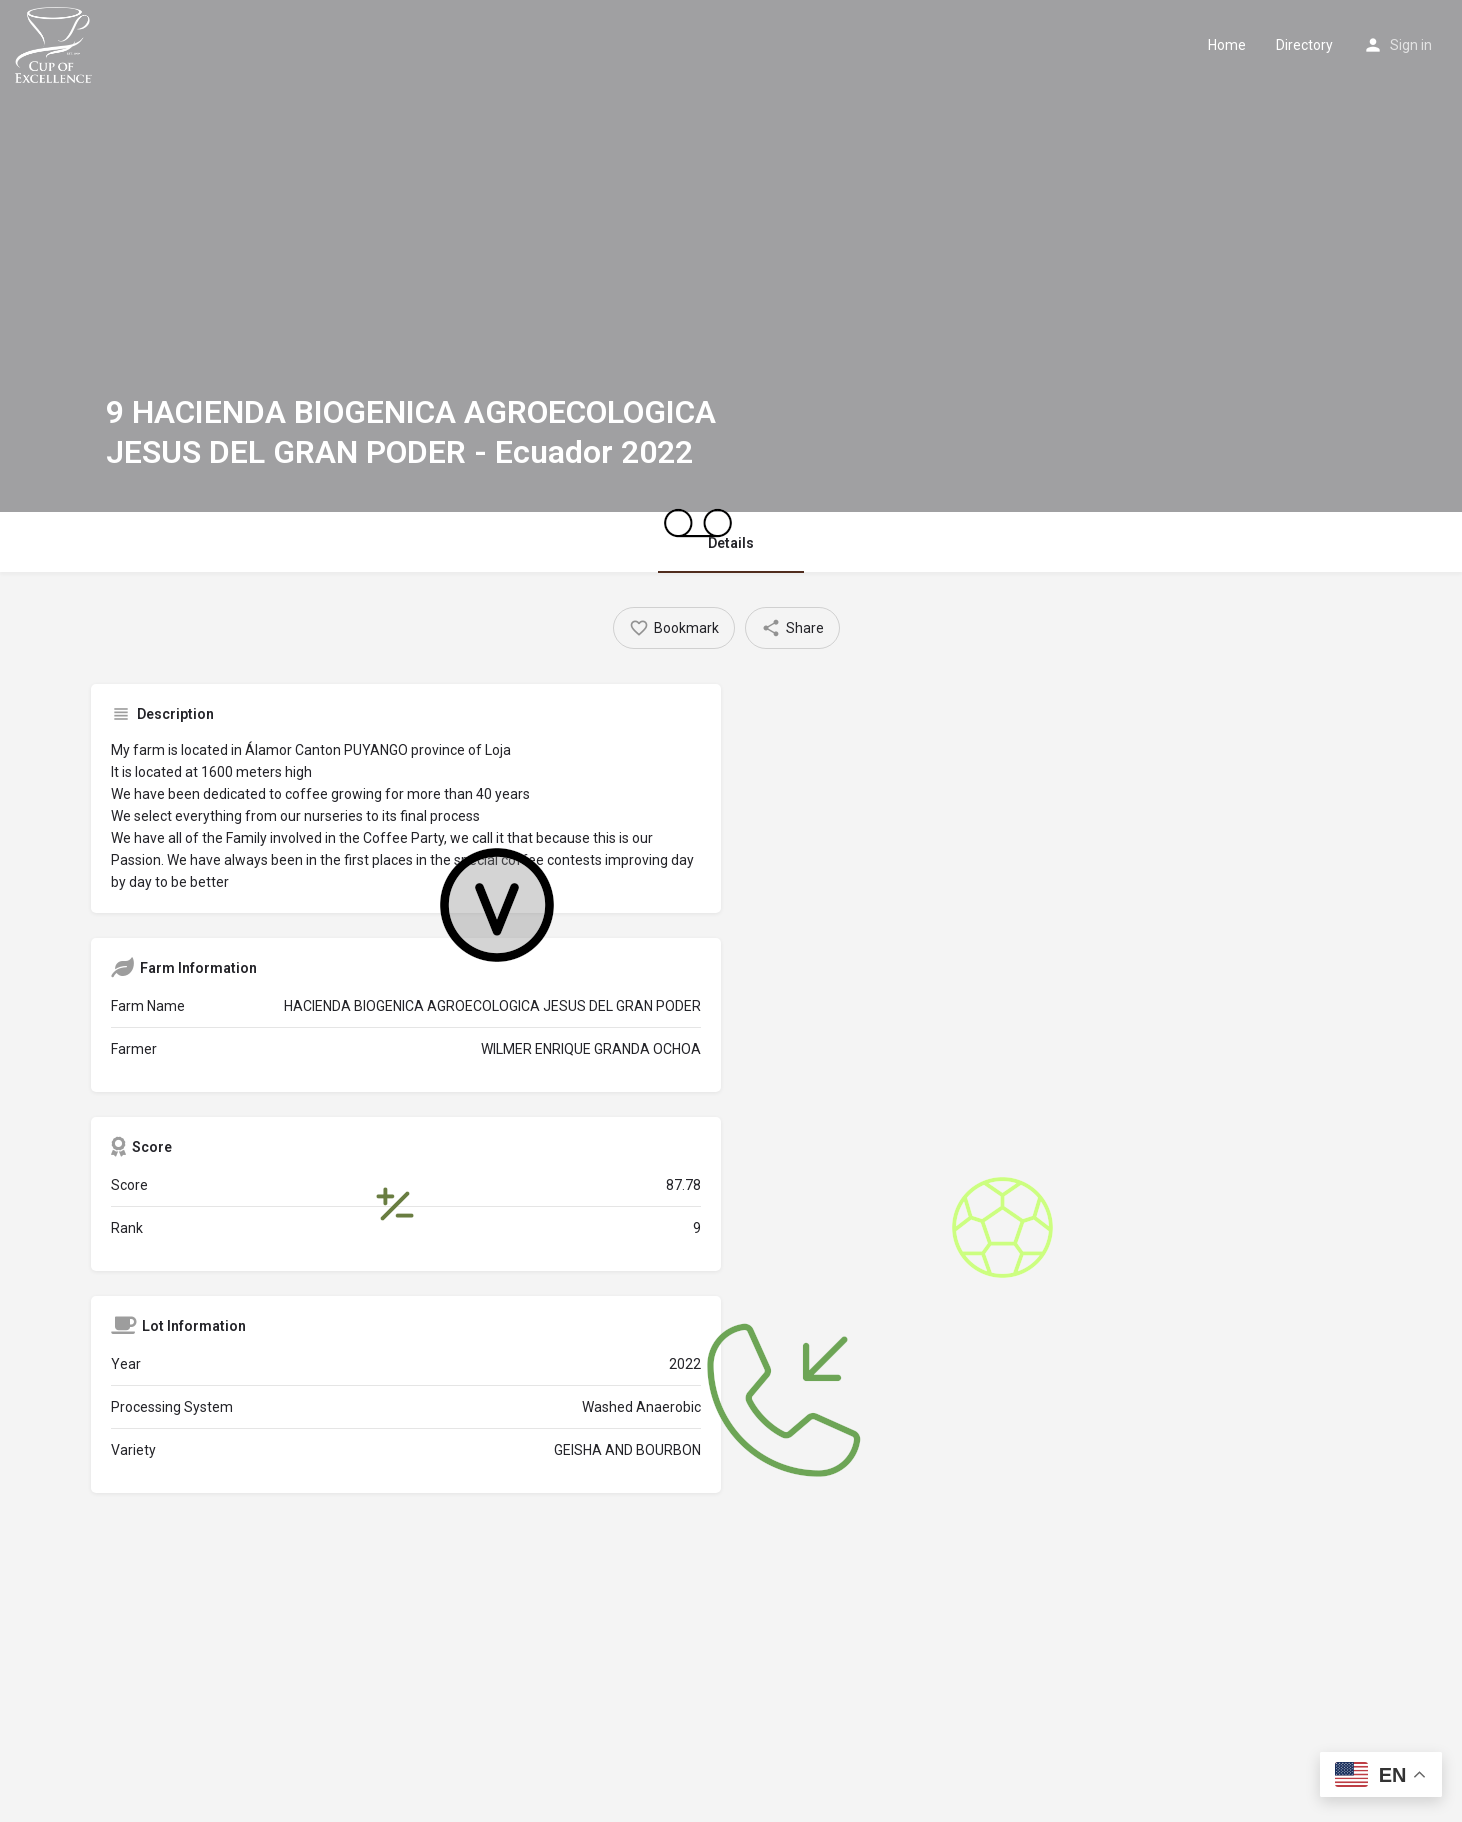  I want to click on view soccer or football-related content, so click(1002, 1227).